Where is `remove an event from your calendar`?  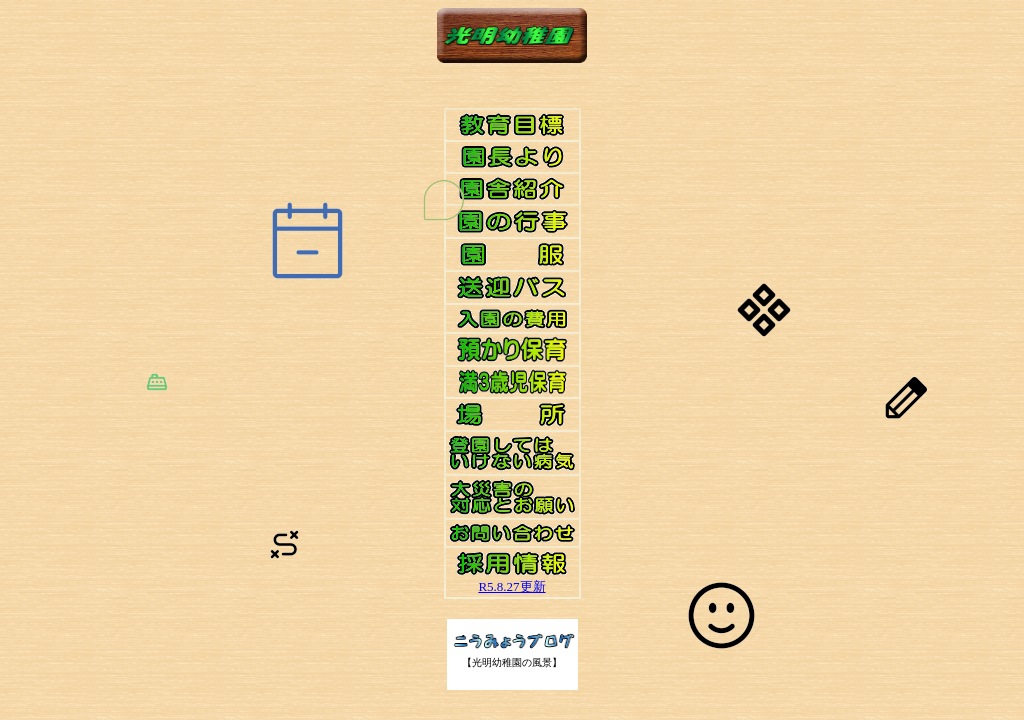 remove an event from your calendar is located at coordinates (307, 243).